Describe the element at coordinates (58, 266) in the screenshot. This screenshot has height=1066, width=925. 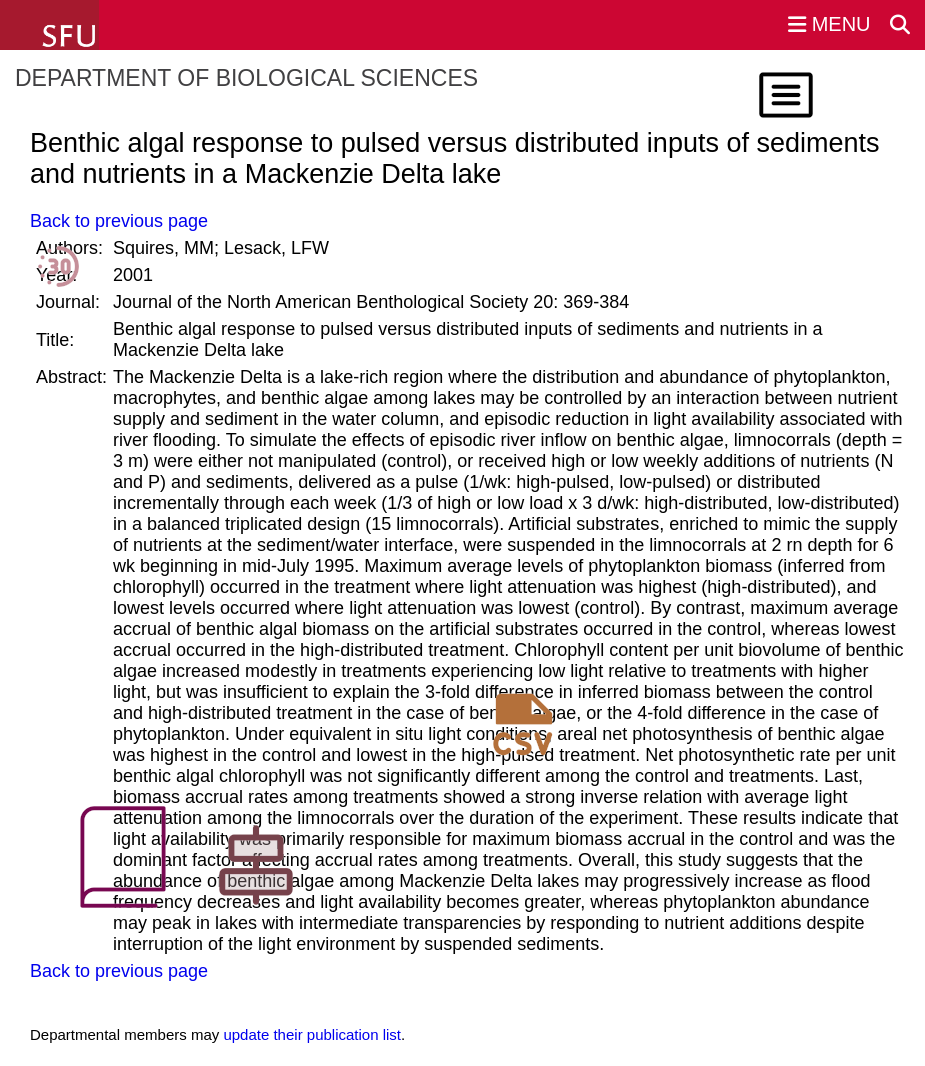
I see `set timer for 30 seconds or minutes` at that location.